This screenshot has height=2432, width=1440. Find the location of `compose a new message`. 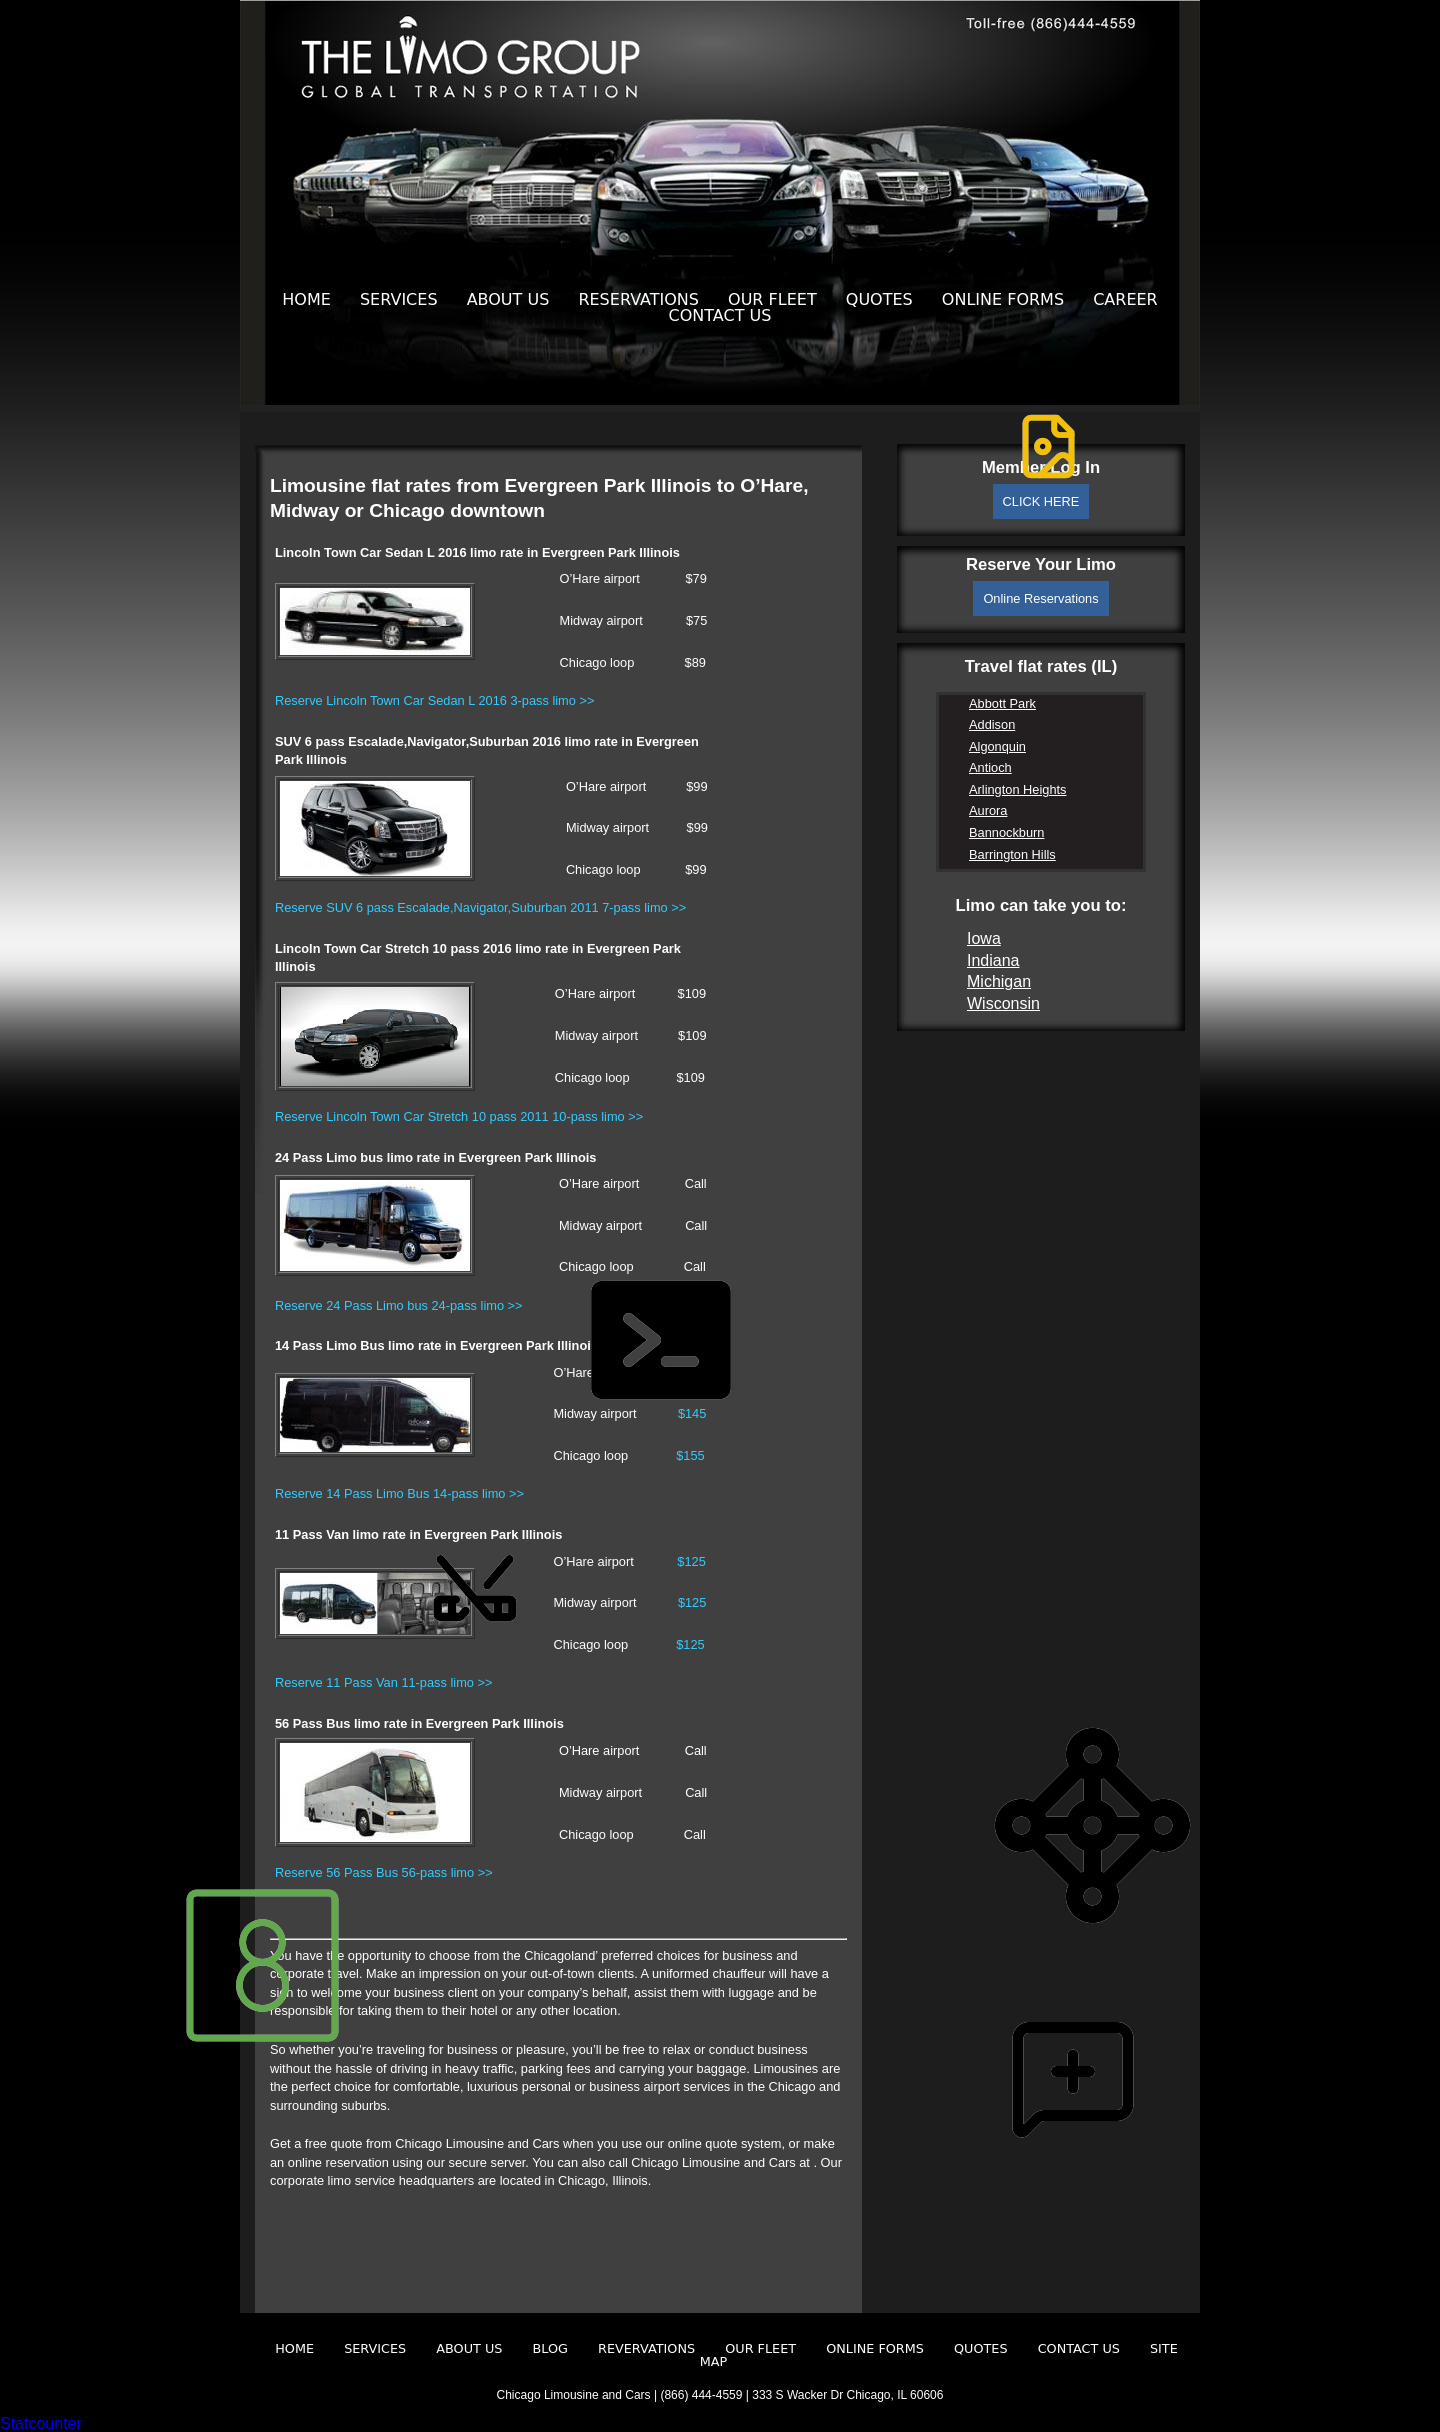

compose a new message is located at coordinates (1073, 2077).